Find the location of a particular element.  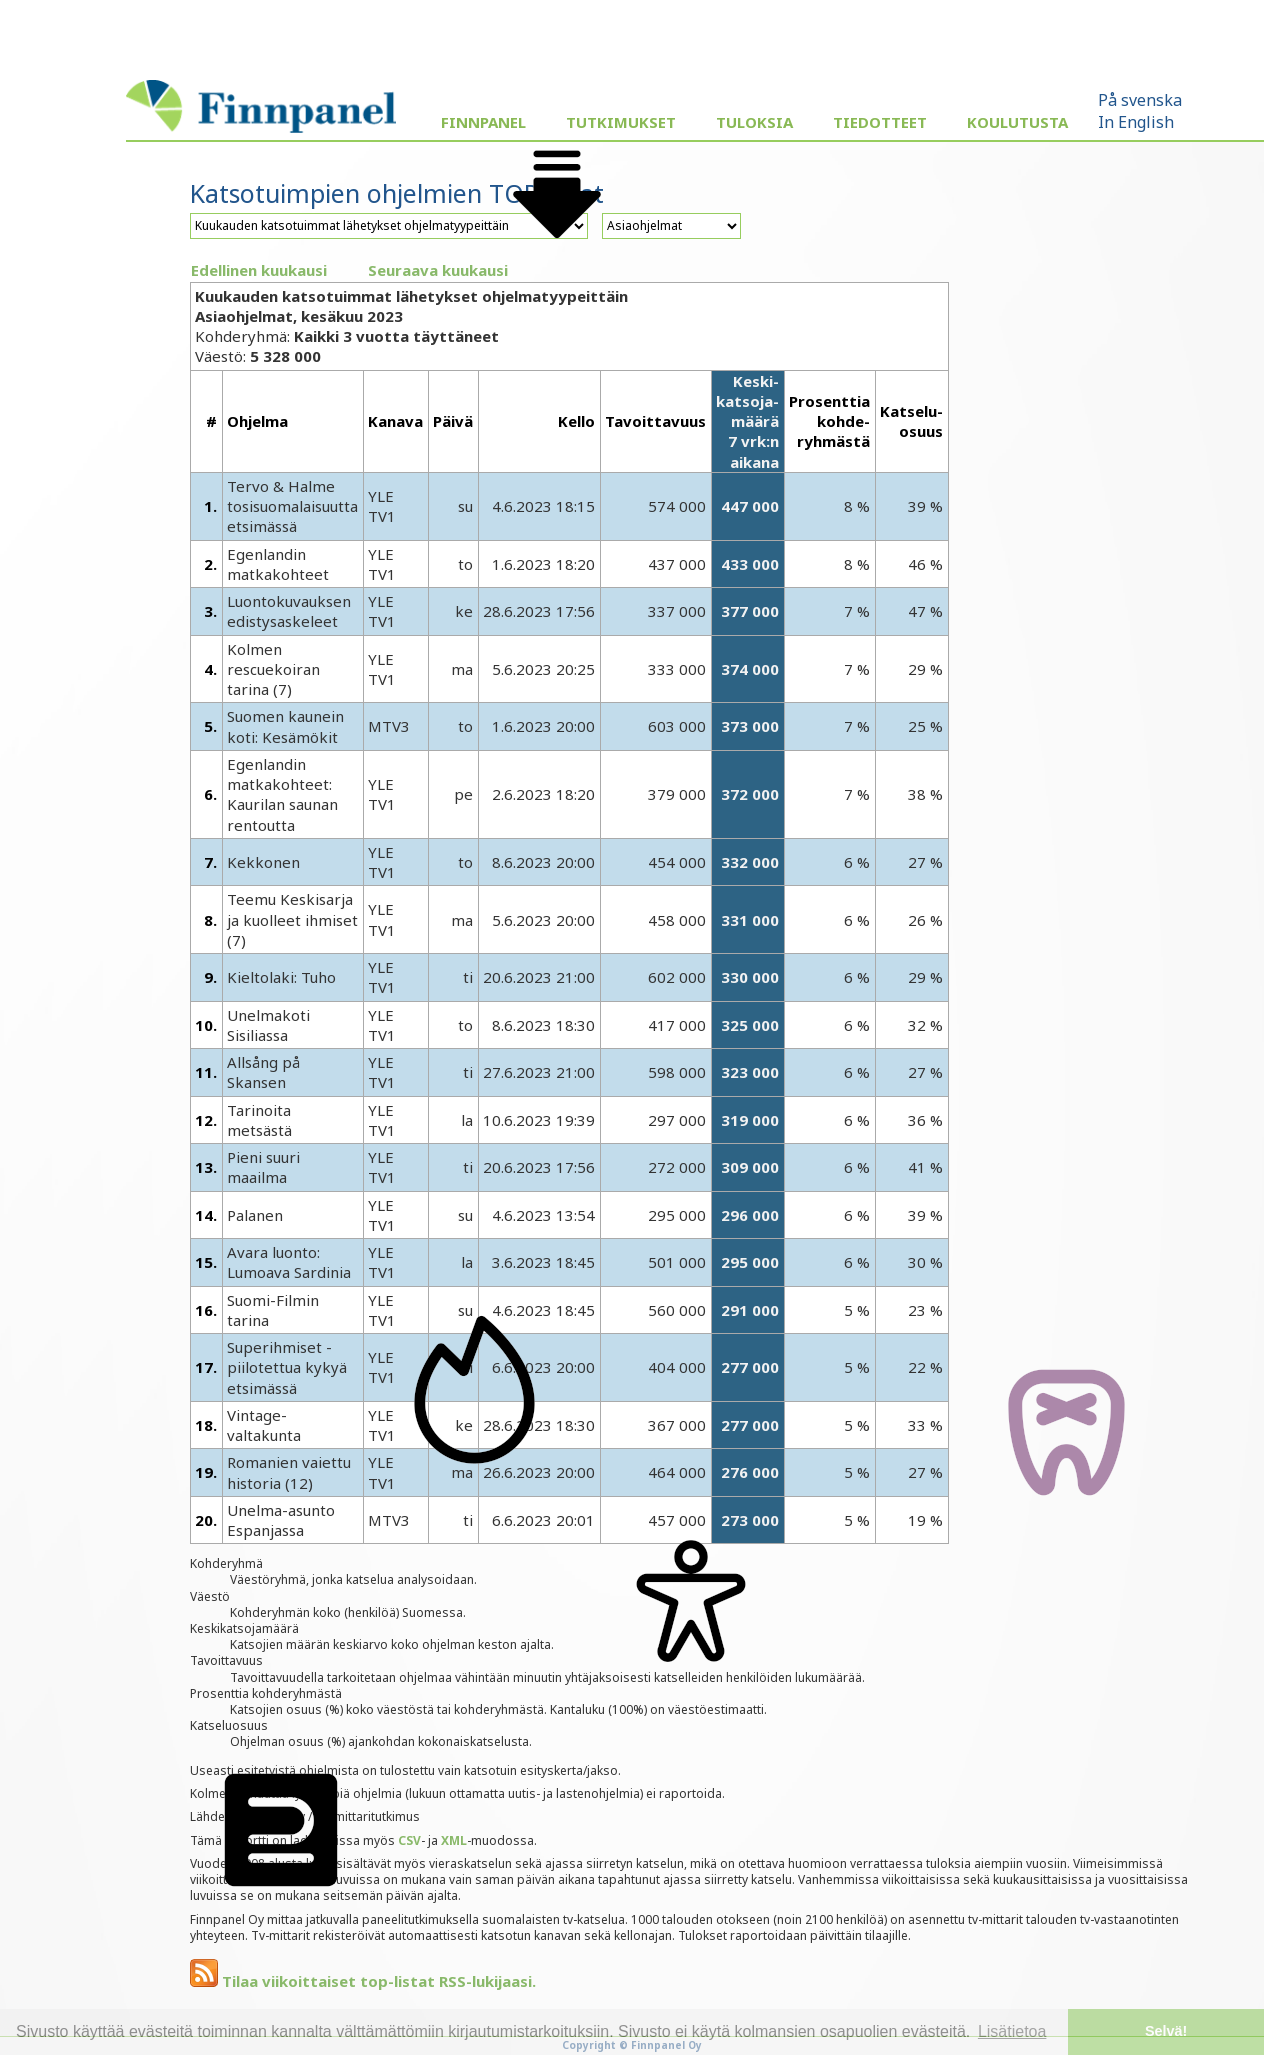

indicates a superset relationship in mathematical notation is located at coordinates (281, 1830).